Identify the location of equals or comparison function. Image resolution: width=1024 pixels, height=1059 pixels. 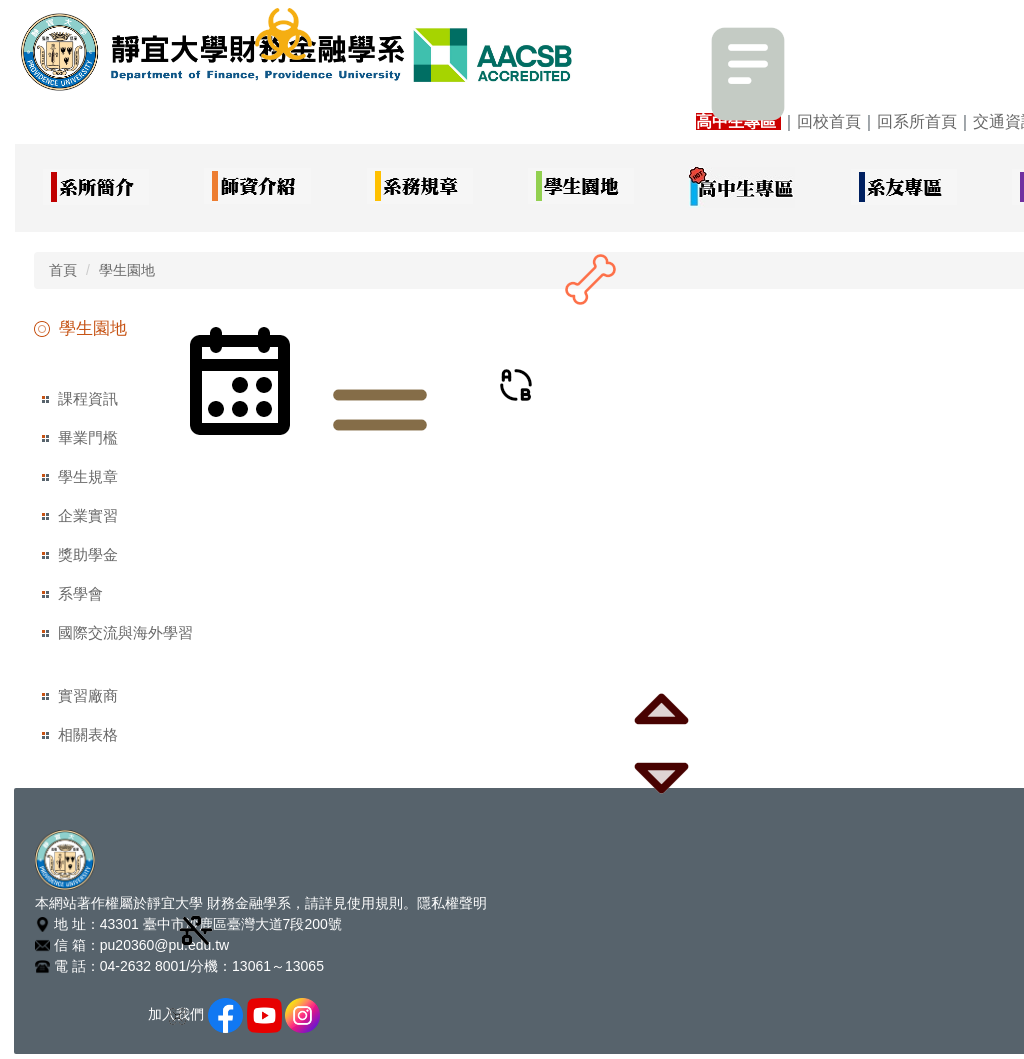
(380, 410).